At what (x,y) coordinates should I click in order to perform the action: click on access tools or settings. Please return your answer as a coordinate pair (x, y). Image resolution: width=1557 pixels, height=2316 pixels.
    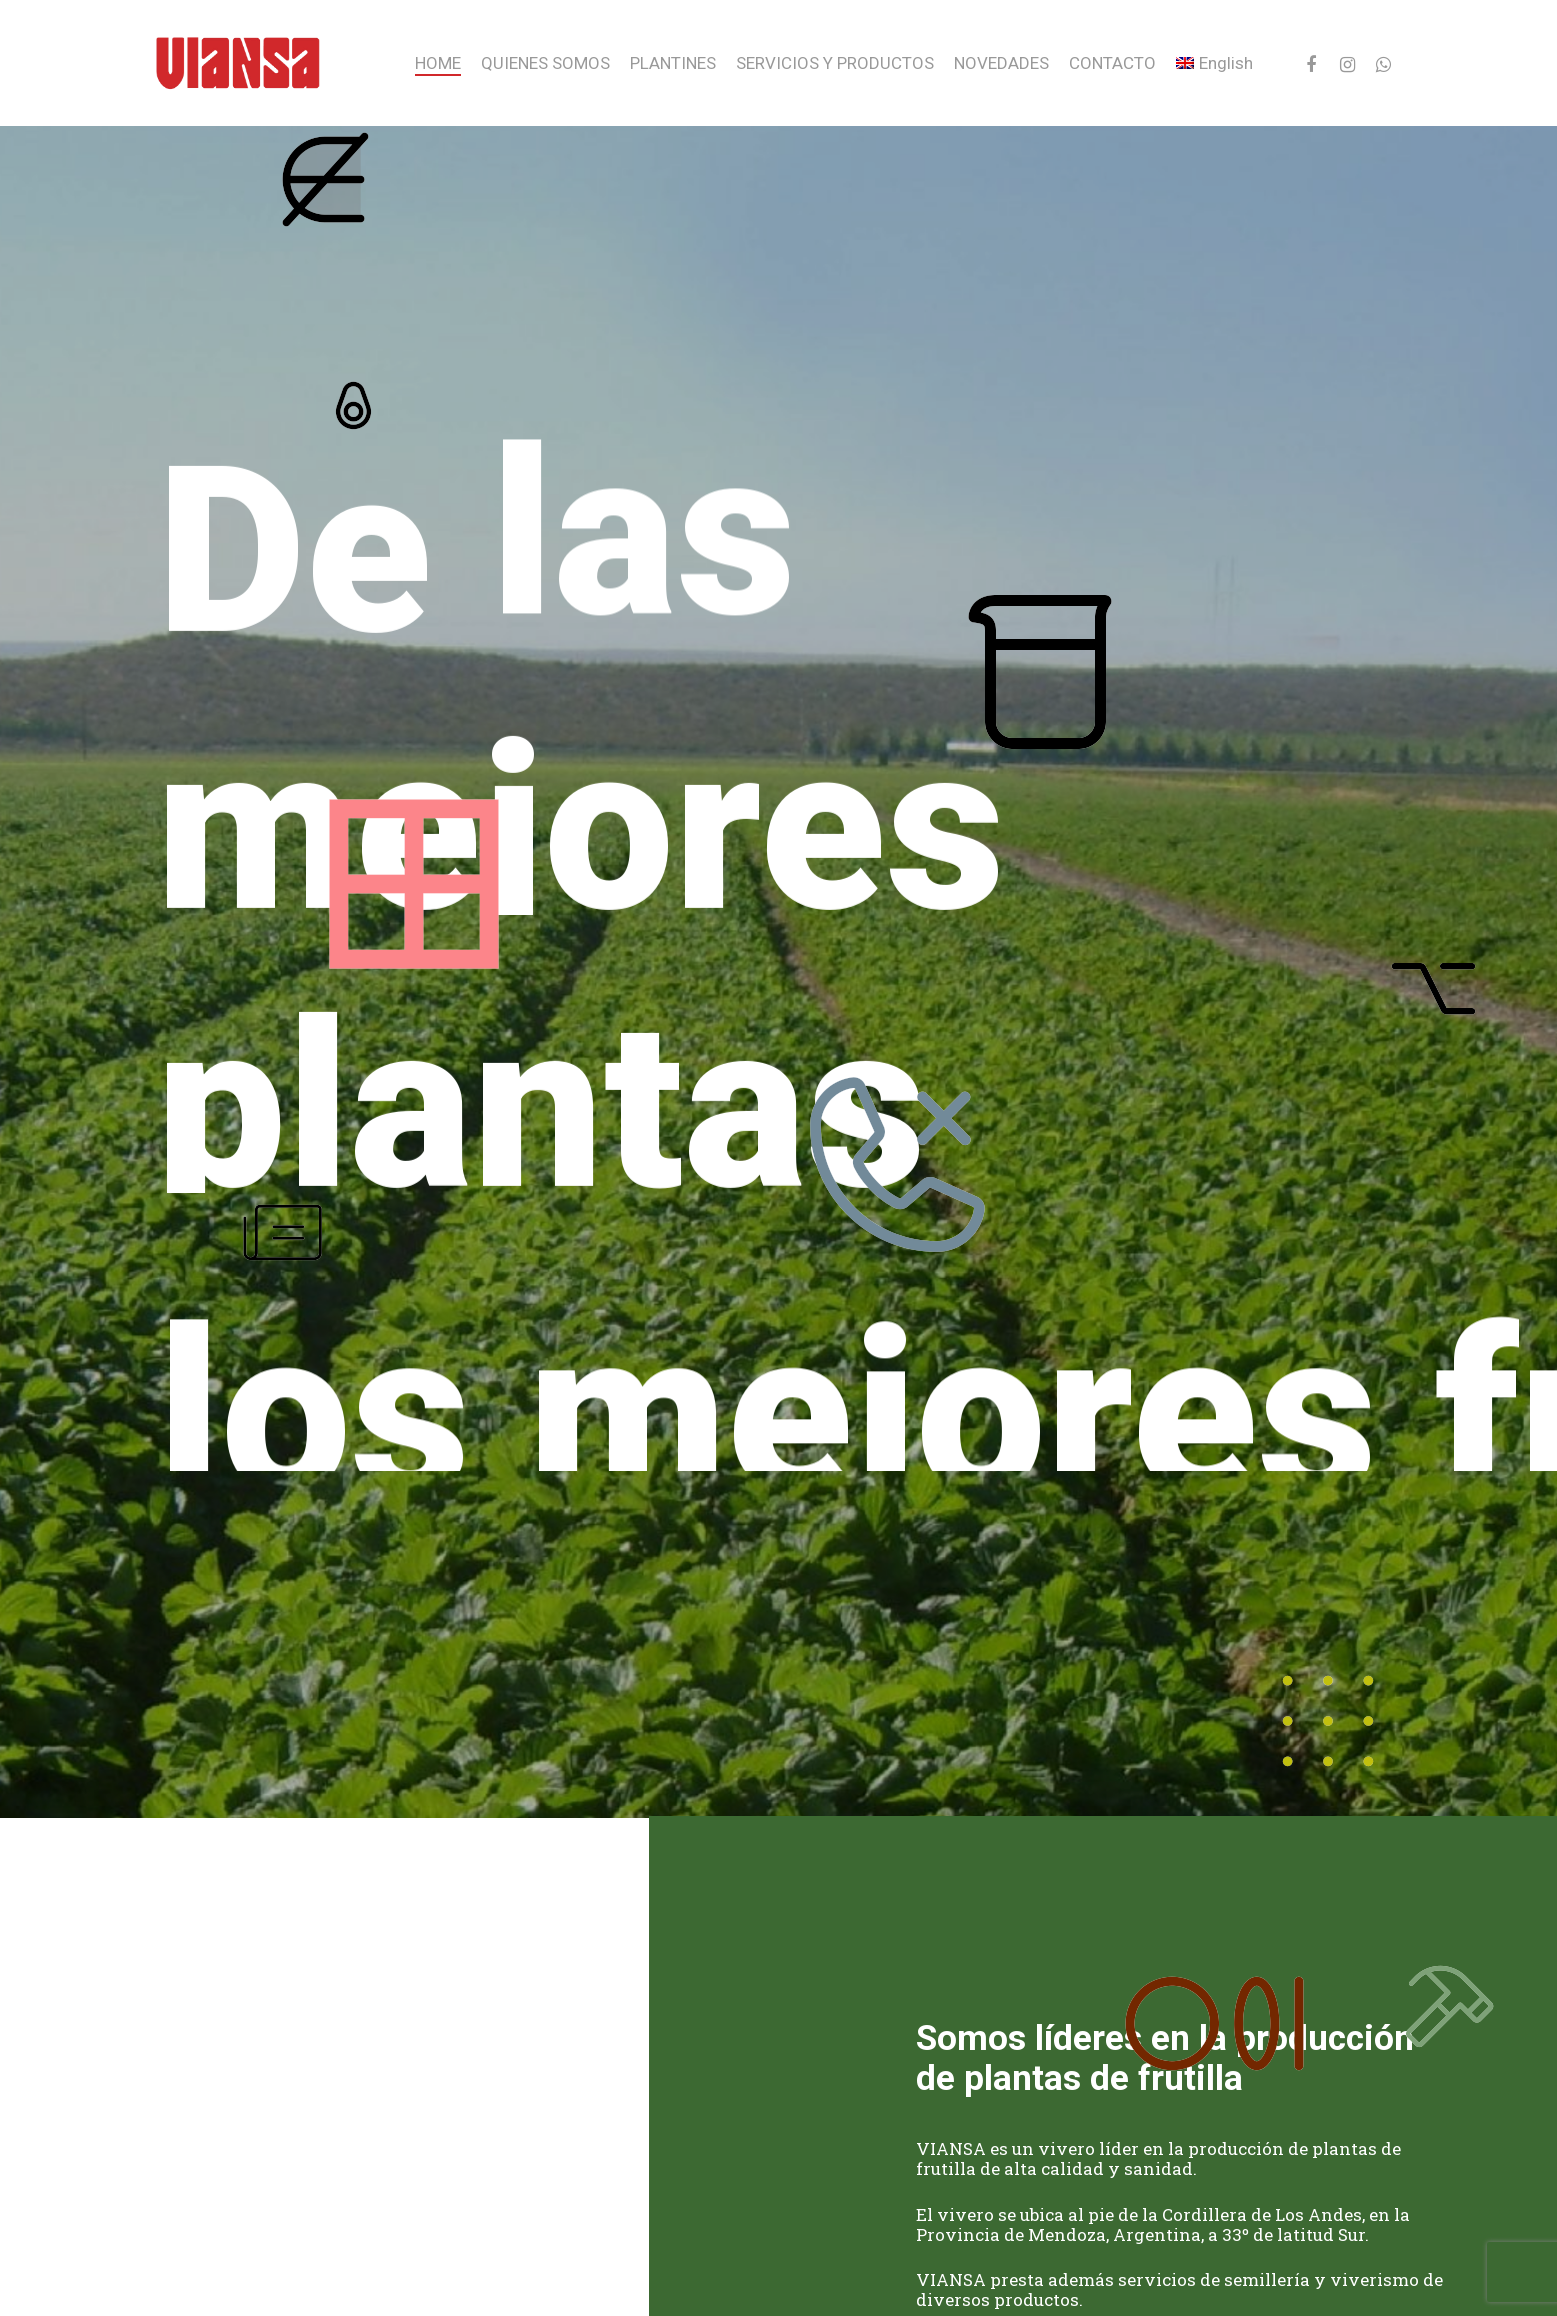
    Looking at the image, I should click on (1445, 2008).